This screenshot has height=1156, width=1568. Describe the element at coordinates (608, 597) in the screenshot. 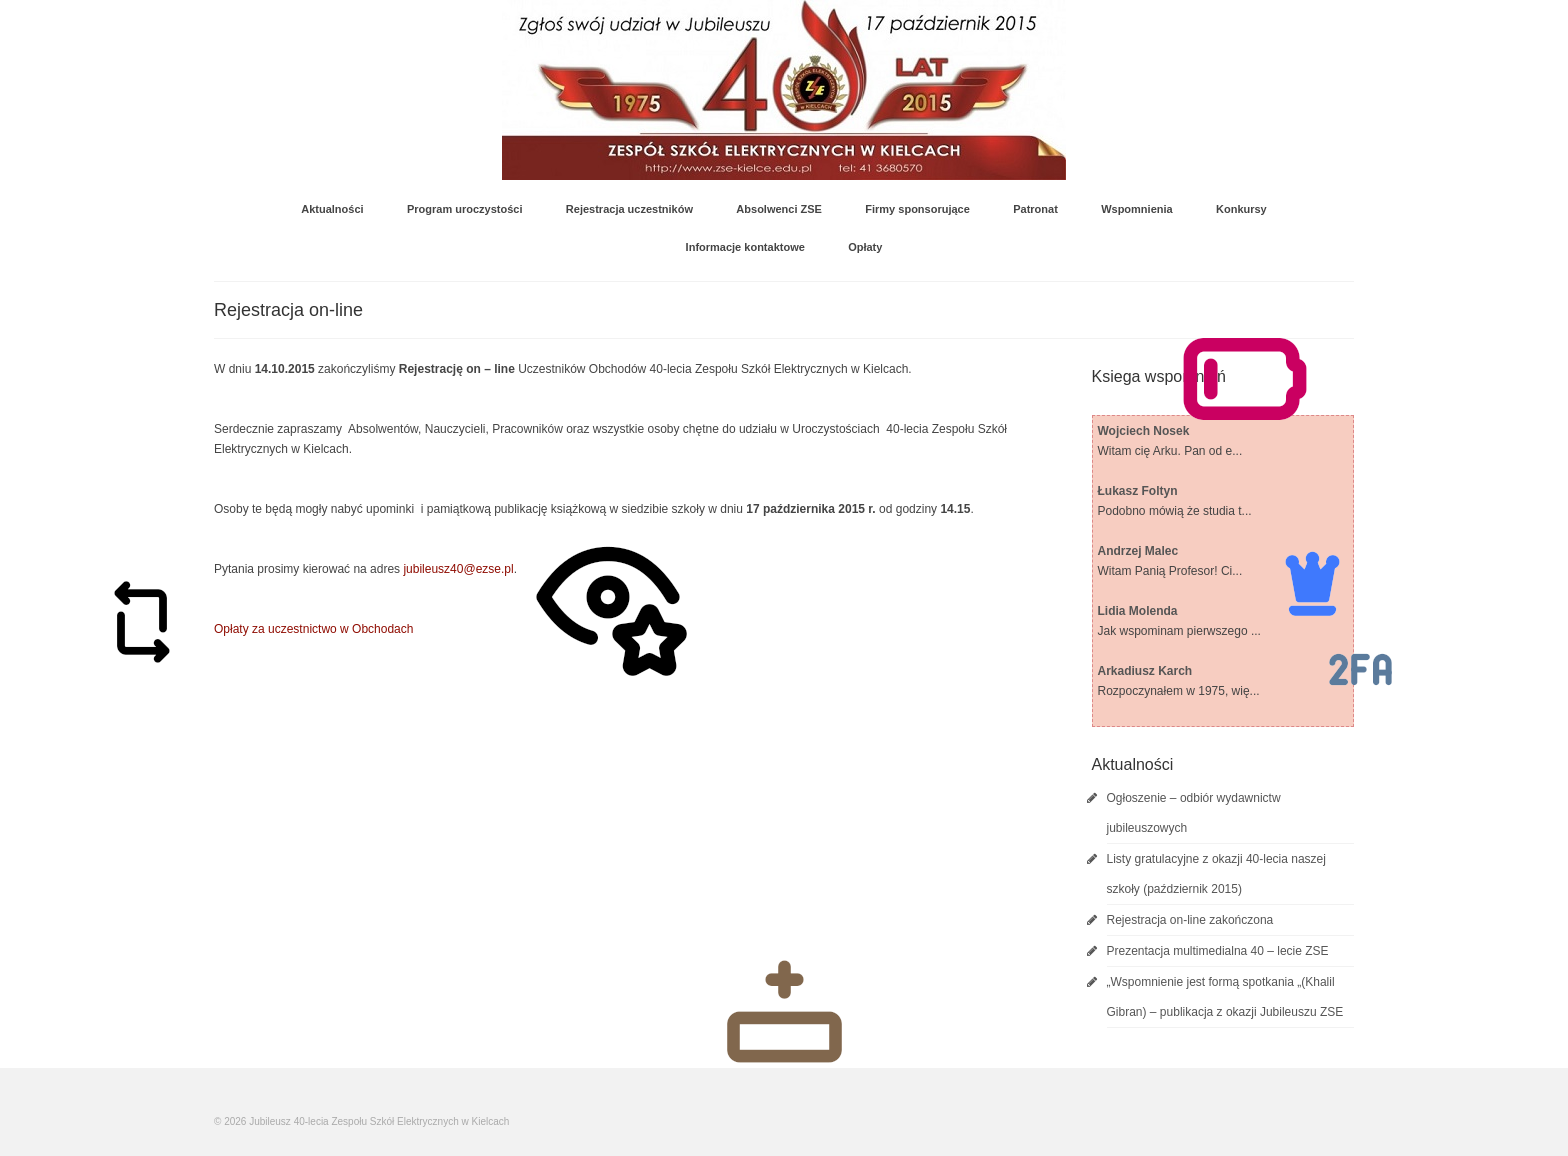

I see `add to favorites or watchlist` at that location.